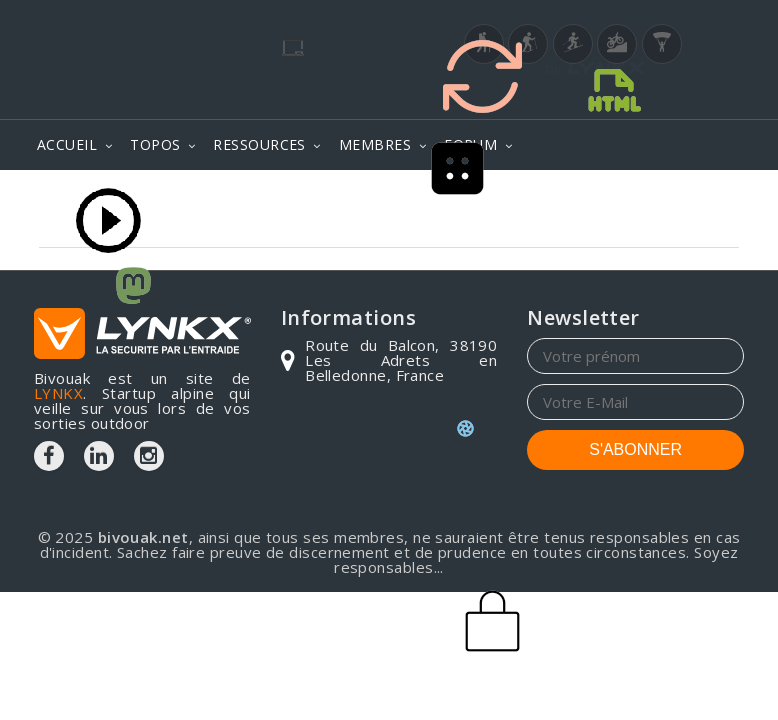 This screenshot has height=720, width=778. I want to click on roll a random number or generate a random result, so click(457, 168).